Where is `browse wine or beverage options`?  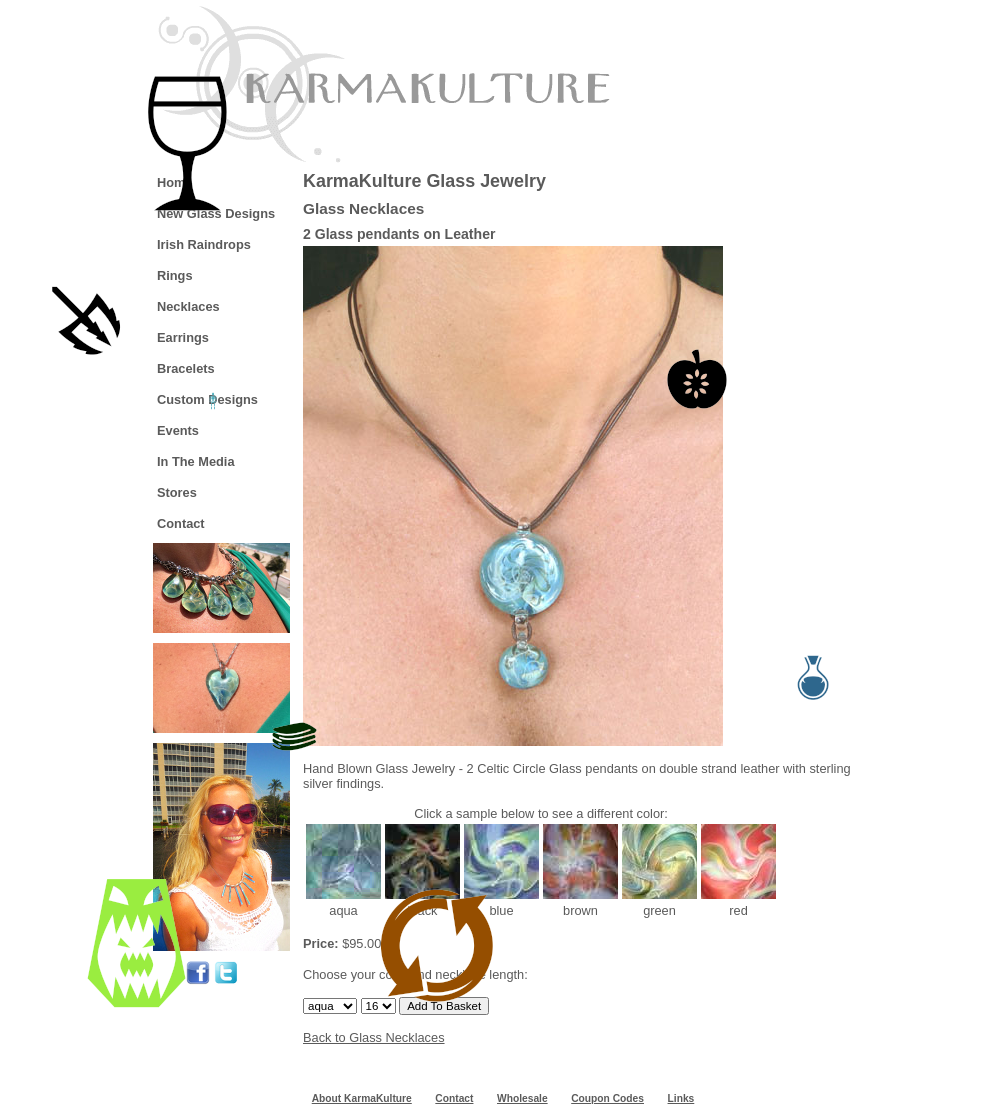
browse wine or beverage options is located at coordinates (187, 143).